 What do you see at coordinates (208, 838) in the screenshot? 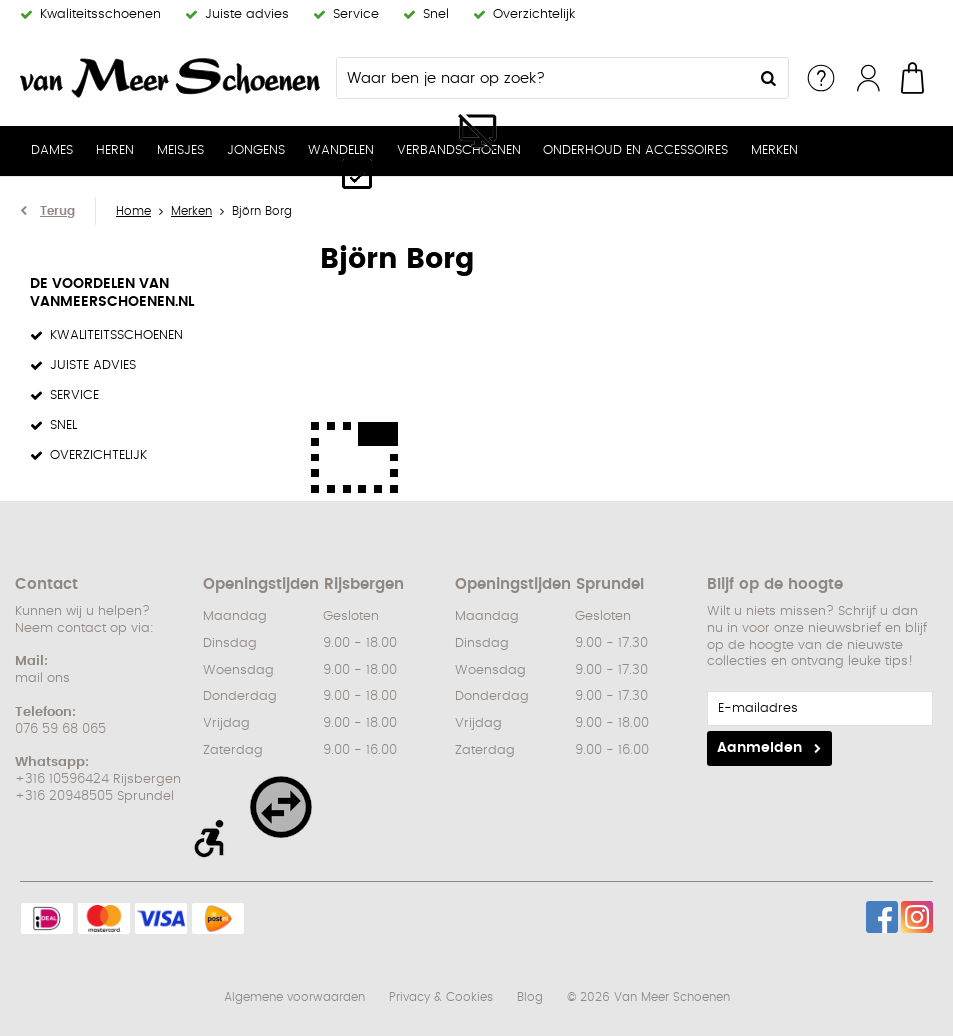
I see `indicates wheelchair accessibility available` at bounding box center [208, 838].